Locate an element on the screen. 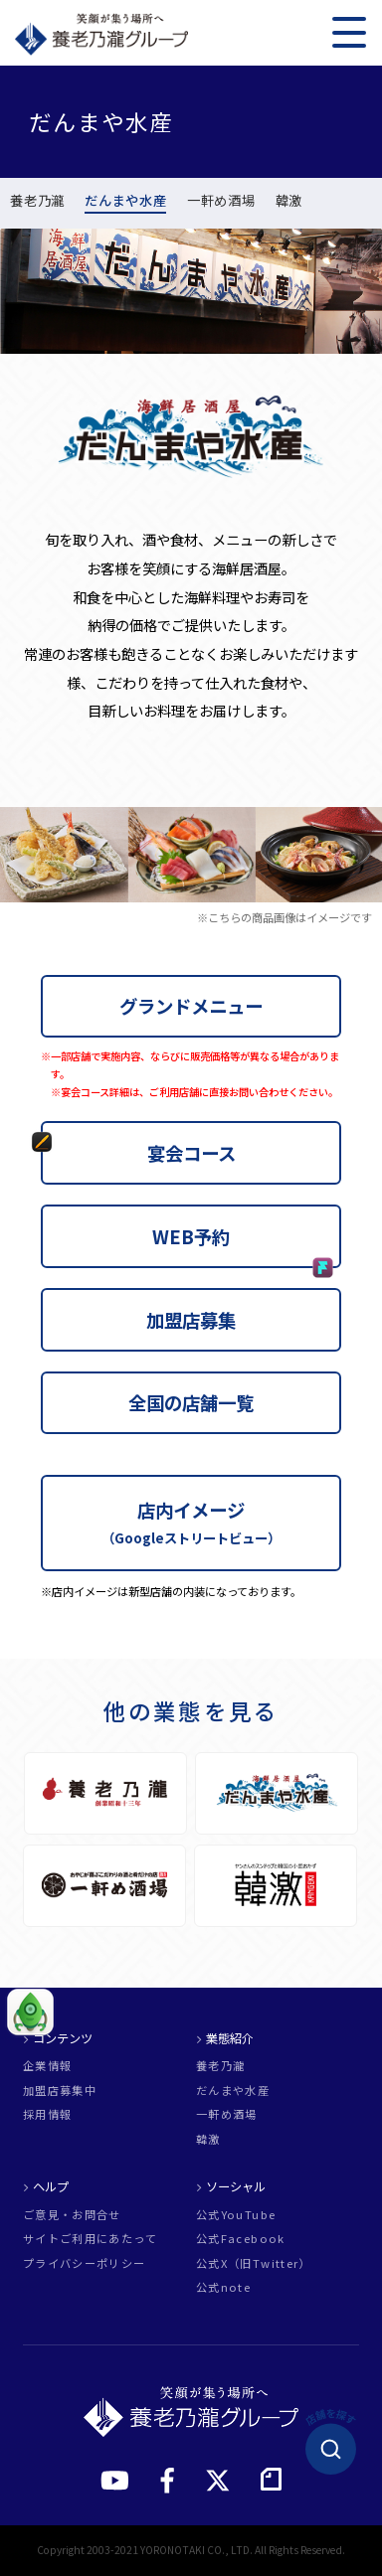  open fightcade app is located at coordinates (322, 1267).